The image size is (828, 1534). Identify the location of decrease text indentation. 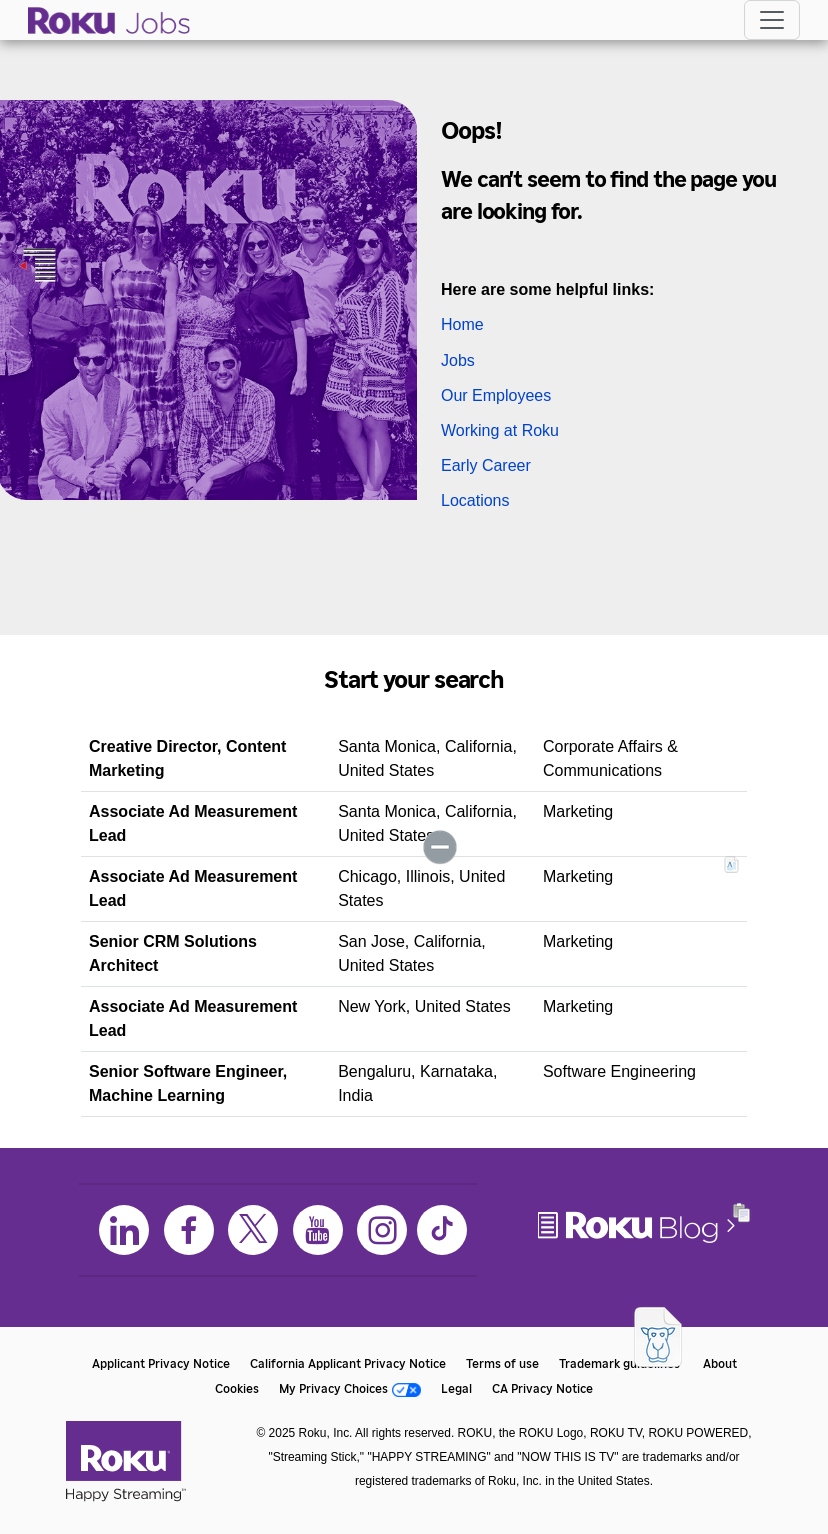
(38, 265).